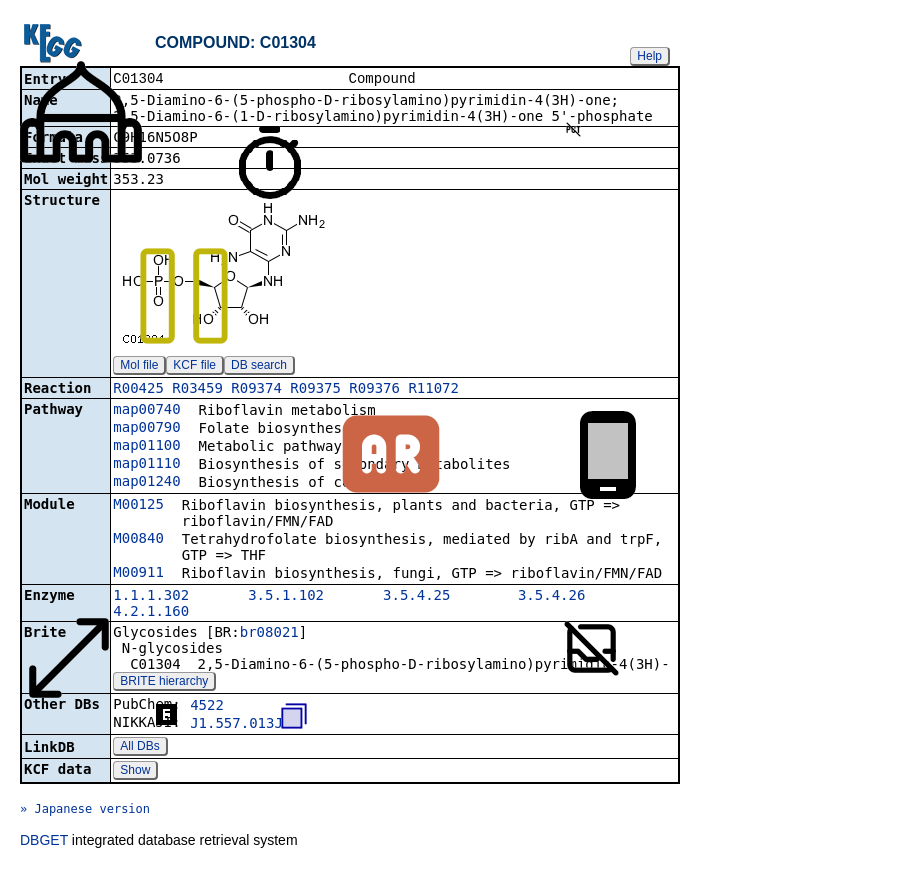  What do you see at coordinates (184, 296) in the screenshot?
I see `pause media playback` at bounding box center [184, 296].